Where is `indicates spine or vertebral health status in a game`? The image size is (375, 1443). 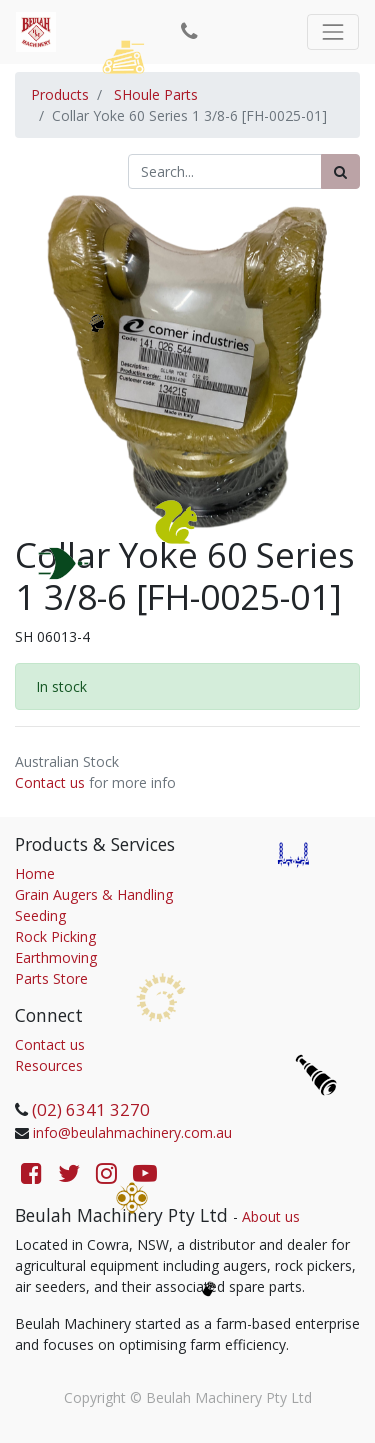
indicates spine or vertebral health status in a game is located at coordinates (160, 997).